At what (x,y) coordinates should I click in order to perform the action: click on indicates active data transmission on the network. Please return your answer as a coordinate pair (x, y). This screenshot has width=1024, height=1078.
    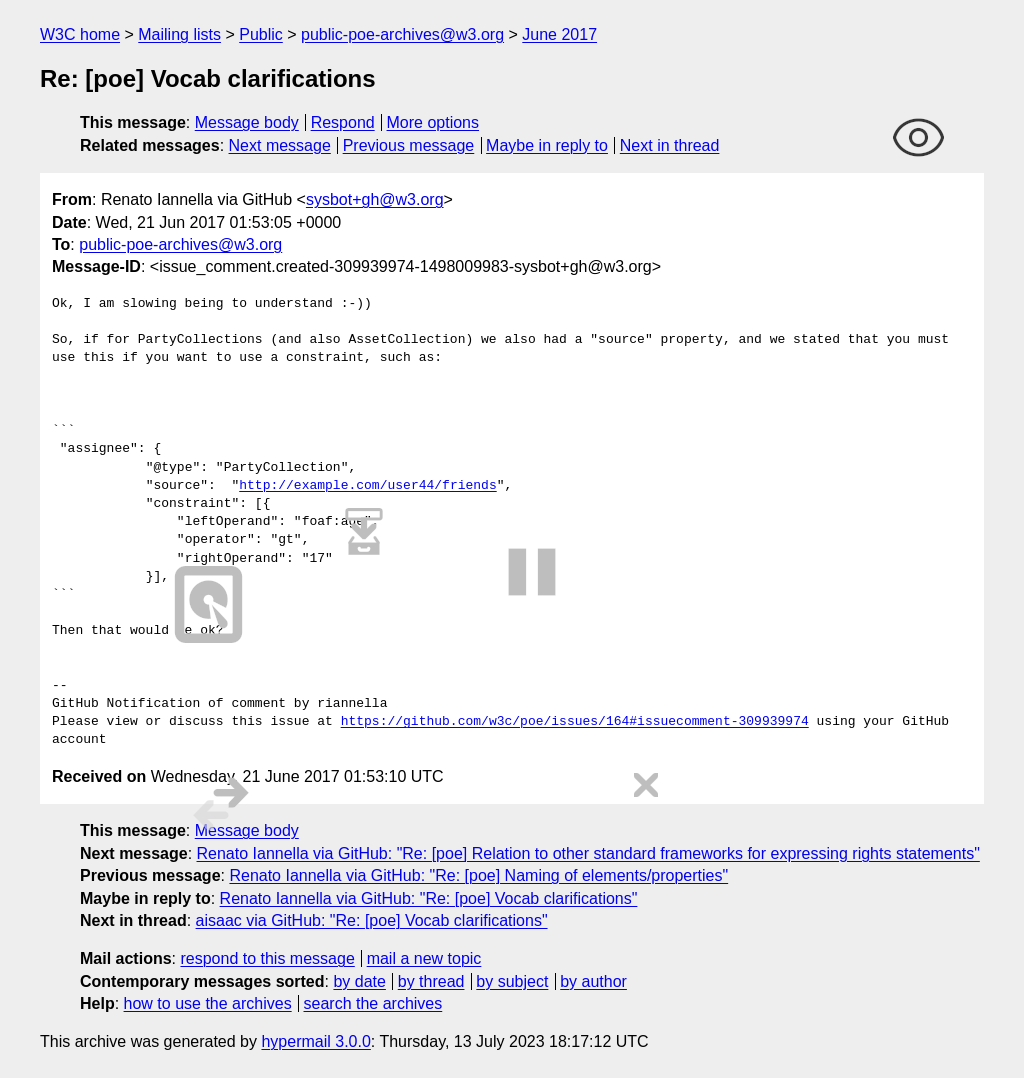
    Looking at the image, I should click on (221, 804).